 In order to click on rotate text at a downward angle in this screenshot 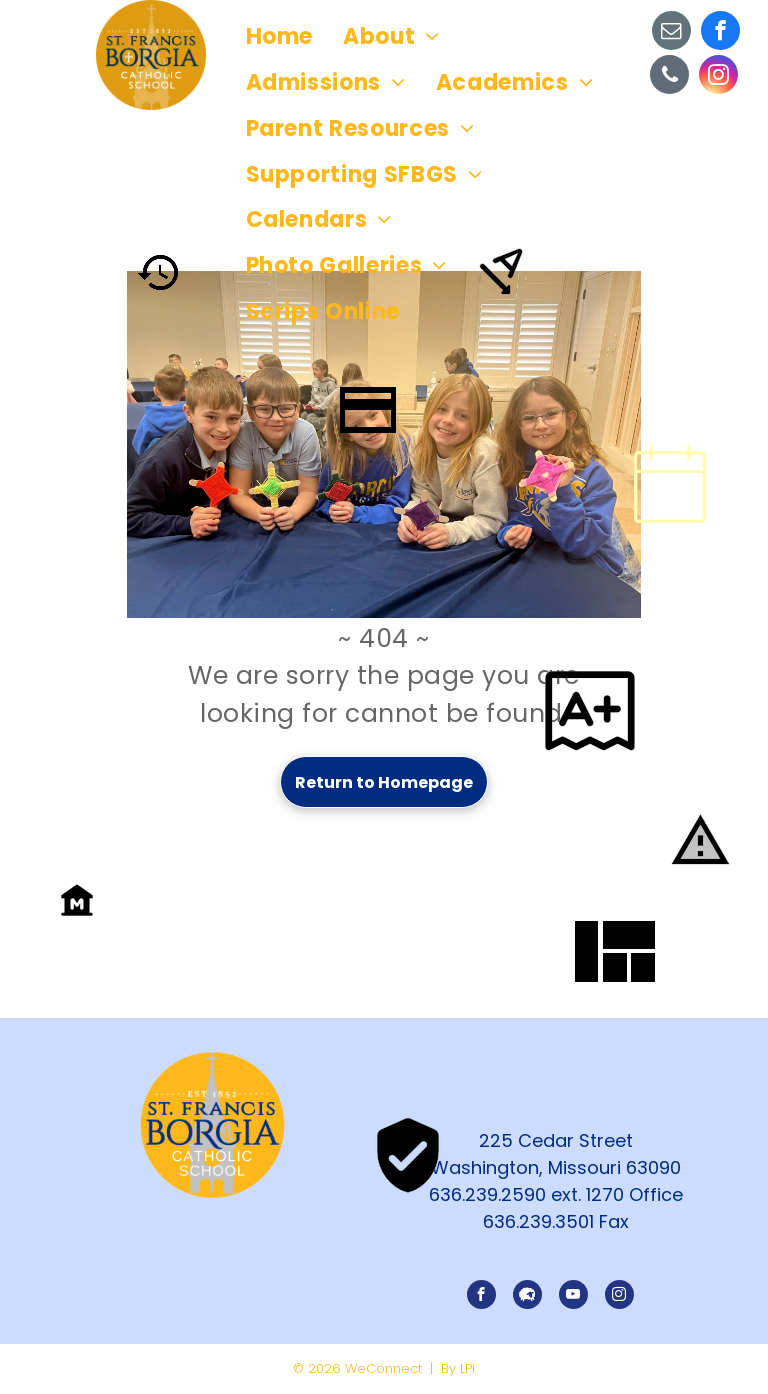, I will do `click(502, 270)`.